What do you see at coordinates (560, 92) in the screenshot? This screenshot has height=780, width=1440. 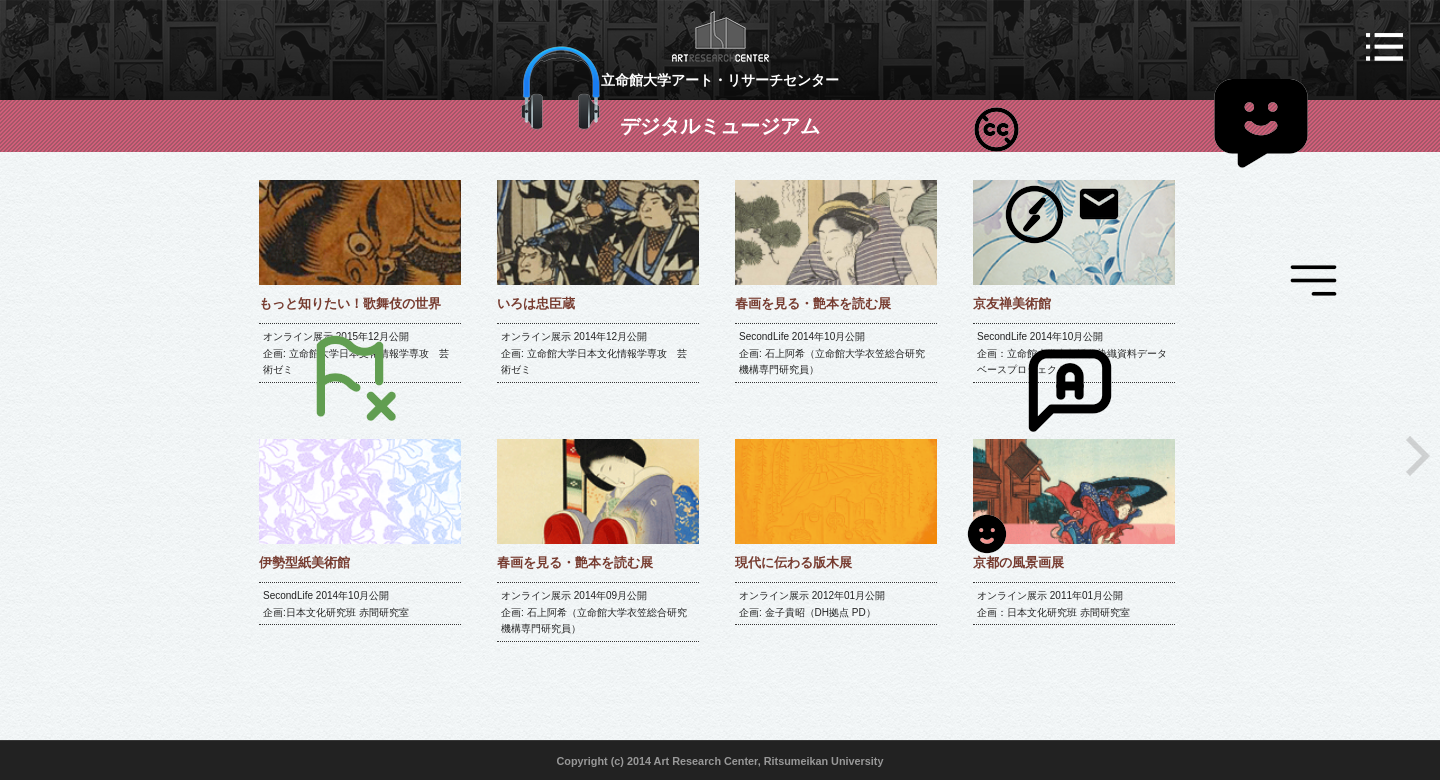 I see `access audio or headphone settings` at bounding box center [560, 92].